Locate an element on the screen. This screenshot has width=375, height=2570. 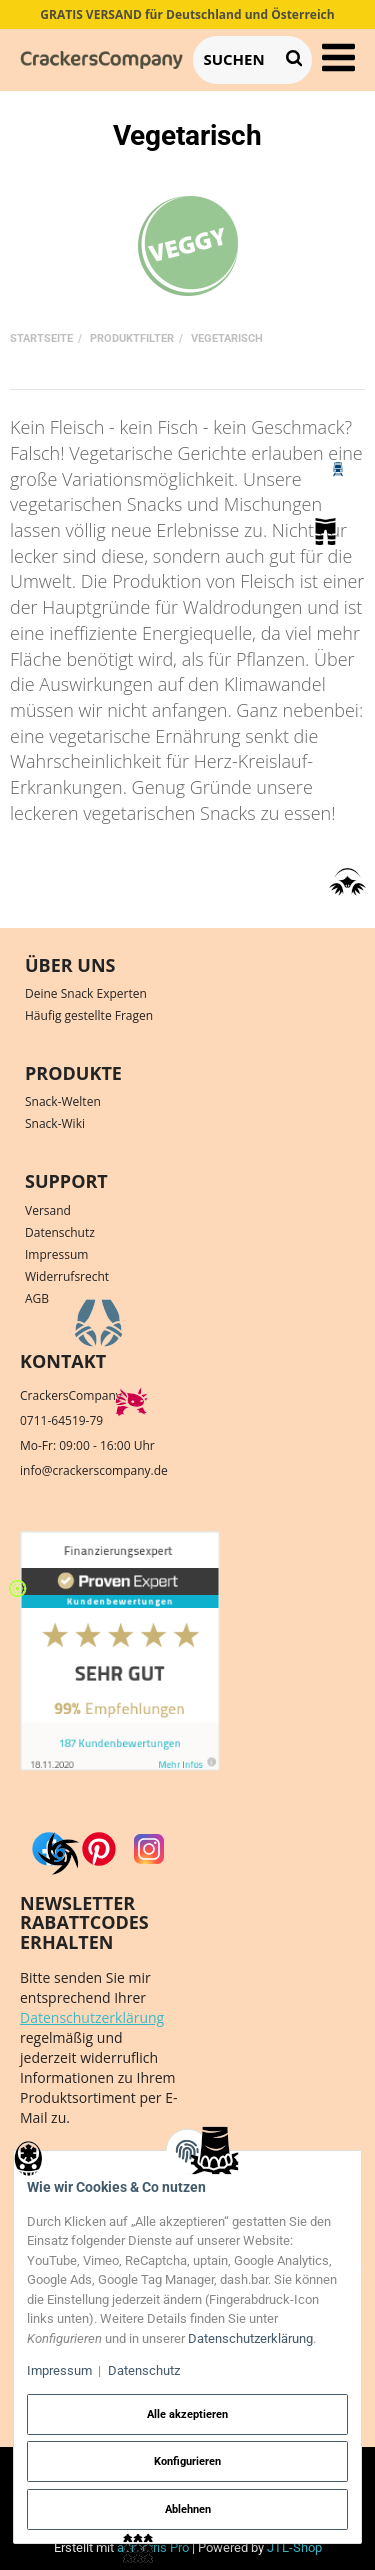
access subway or metro transit information is located at coordinates (338, 469).